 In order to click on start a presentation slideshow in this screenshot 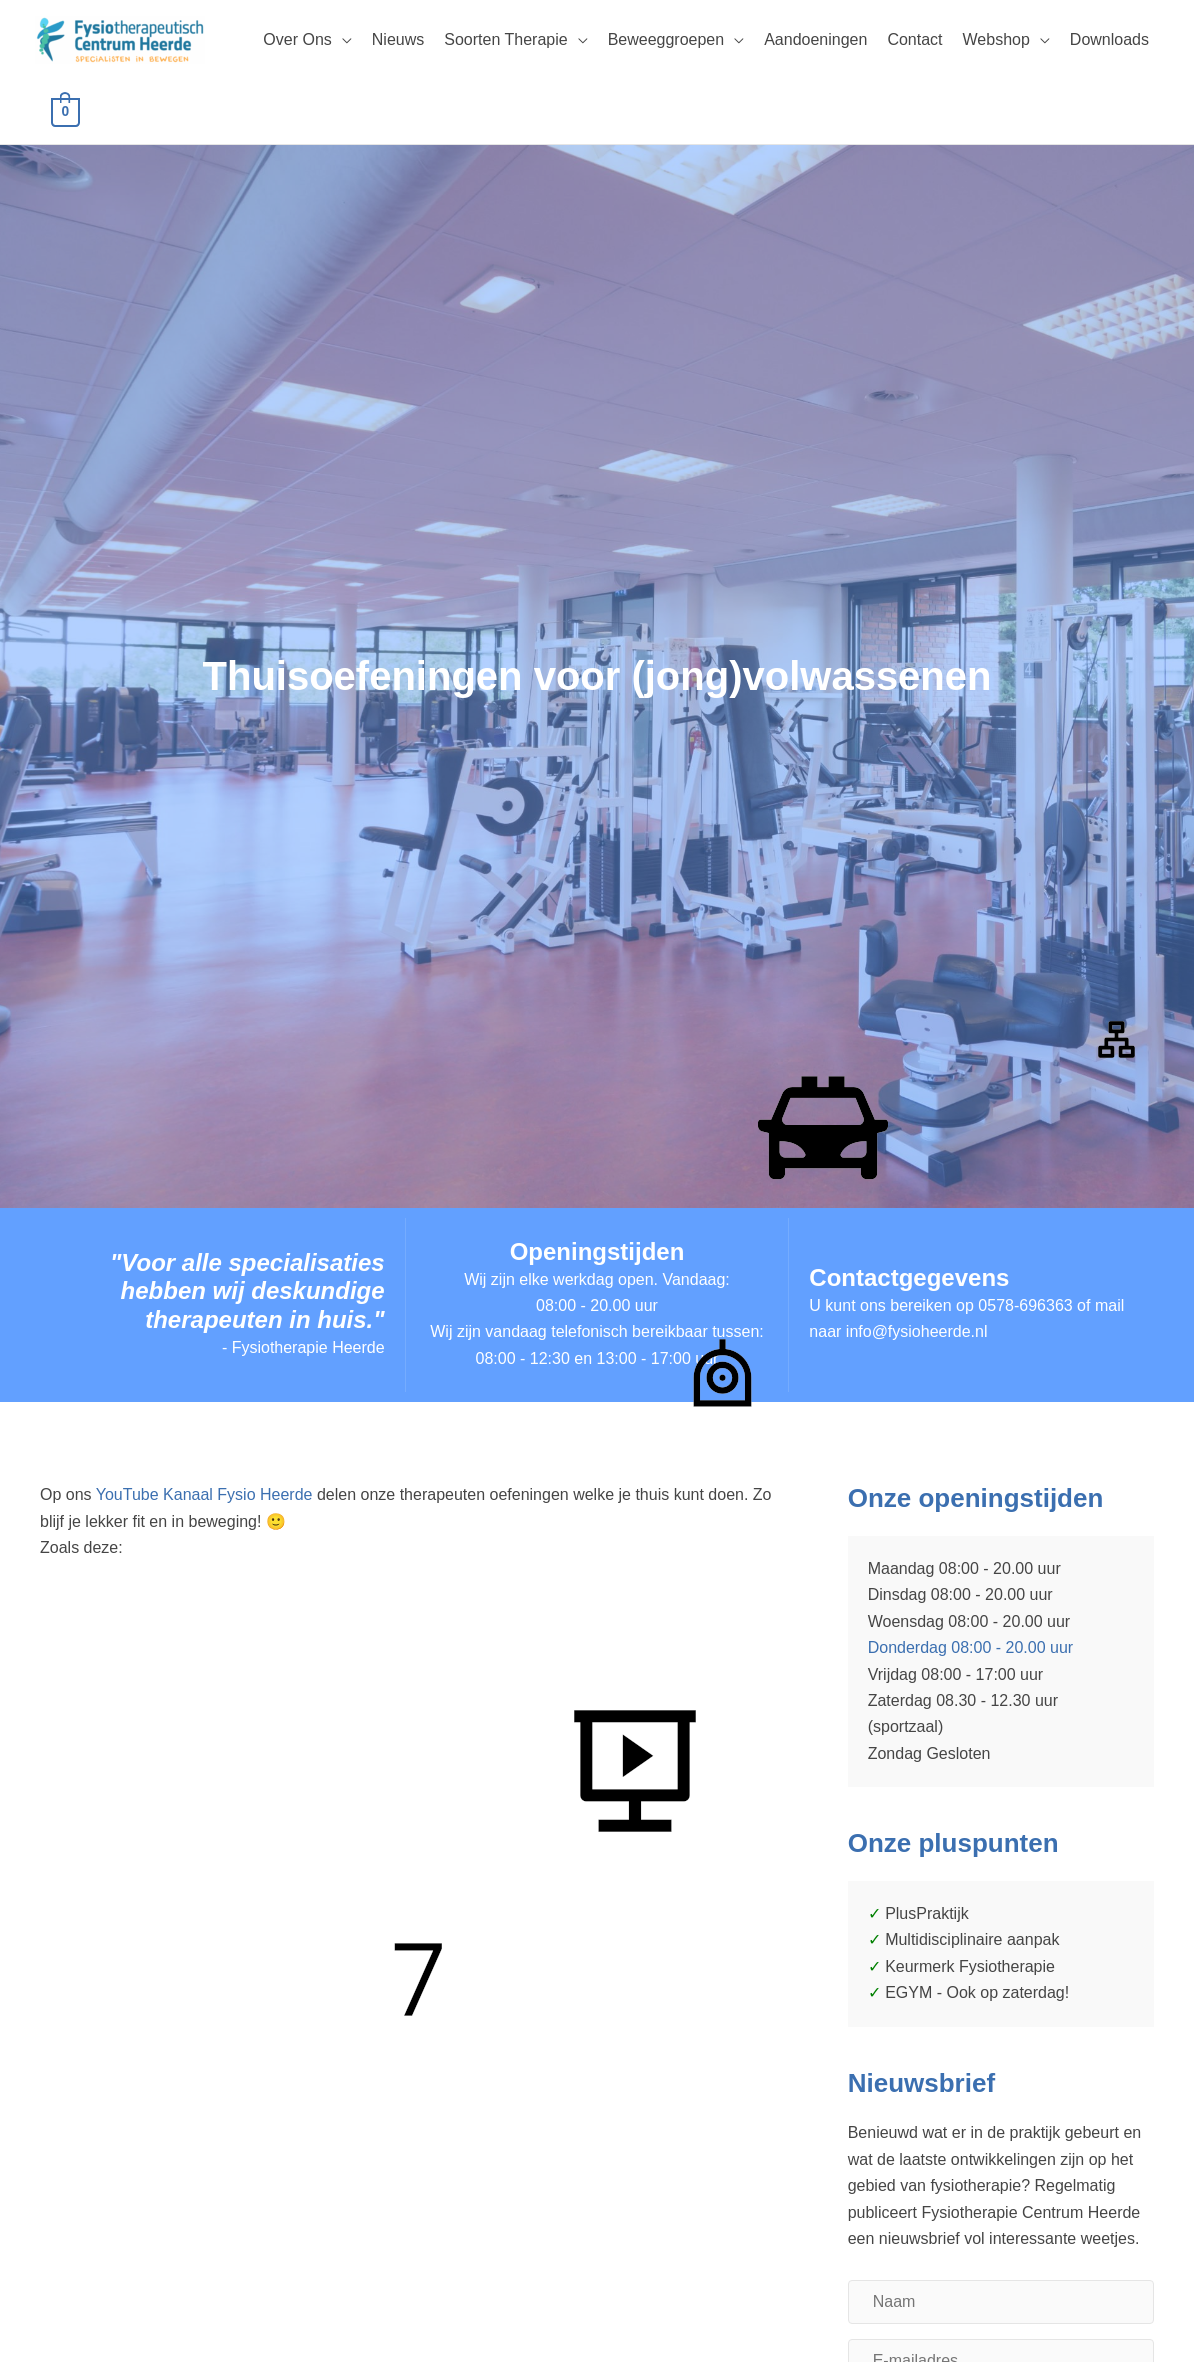, I will do `click(635, 1771)`.